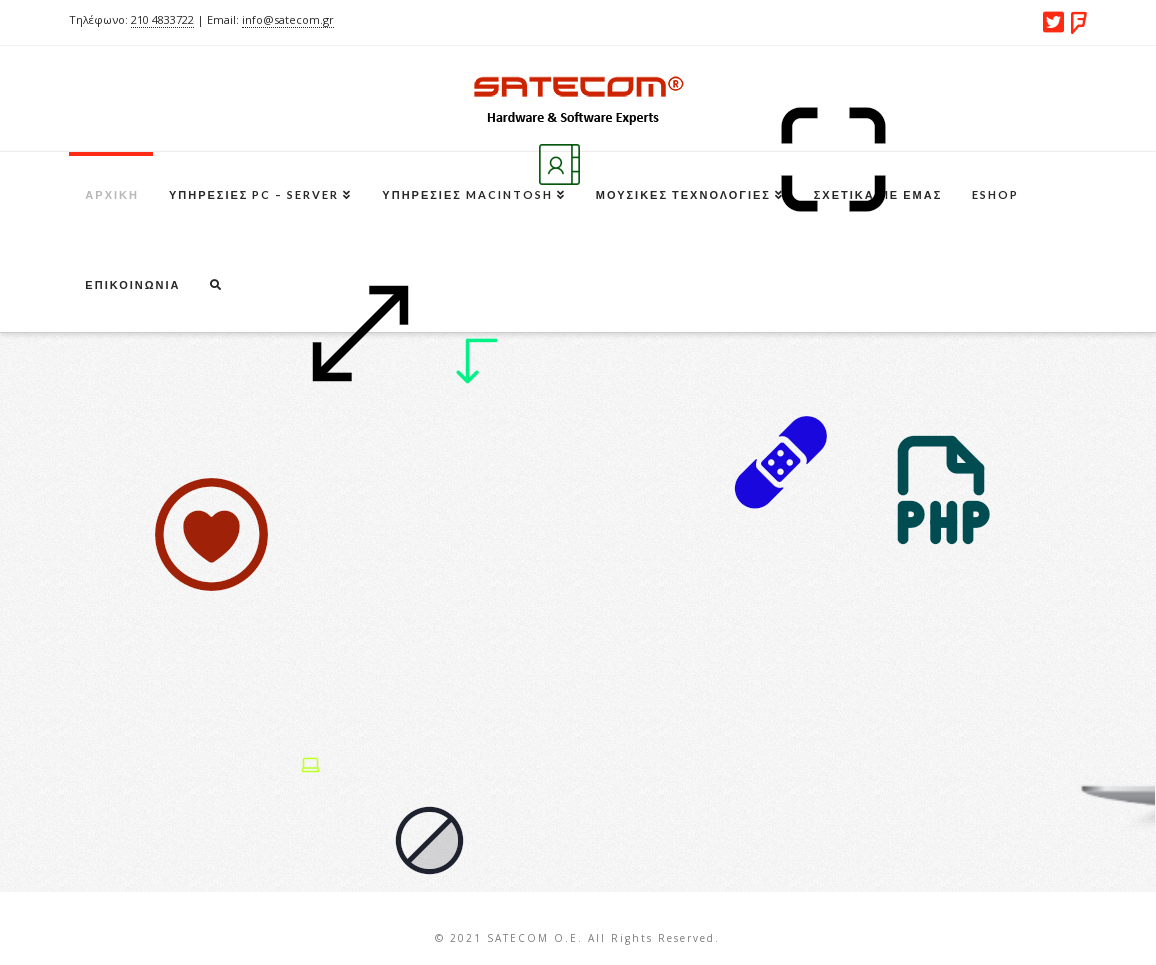 This screenshot has height=965, width=1156. I want to click on switch to desktop view, so click(310, 764).